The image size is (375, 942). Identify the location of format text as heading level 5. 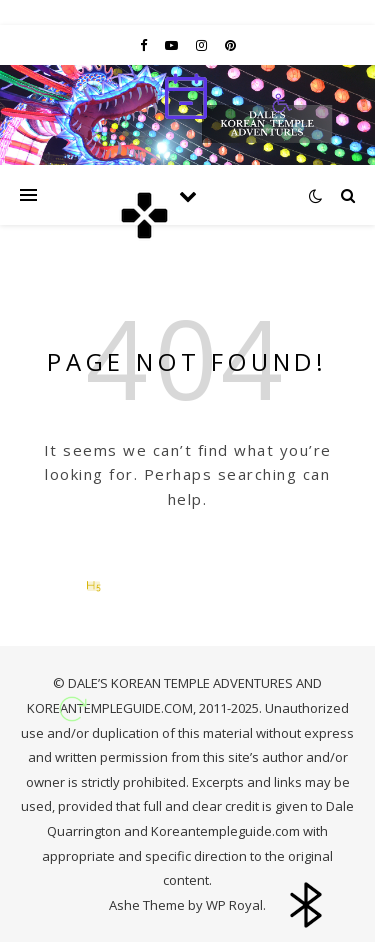
(93, 586).